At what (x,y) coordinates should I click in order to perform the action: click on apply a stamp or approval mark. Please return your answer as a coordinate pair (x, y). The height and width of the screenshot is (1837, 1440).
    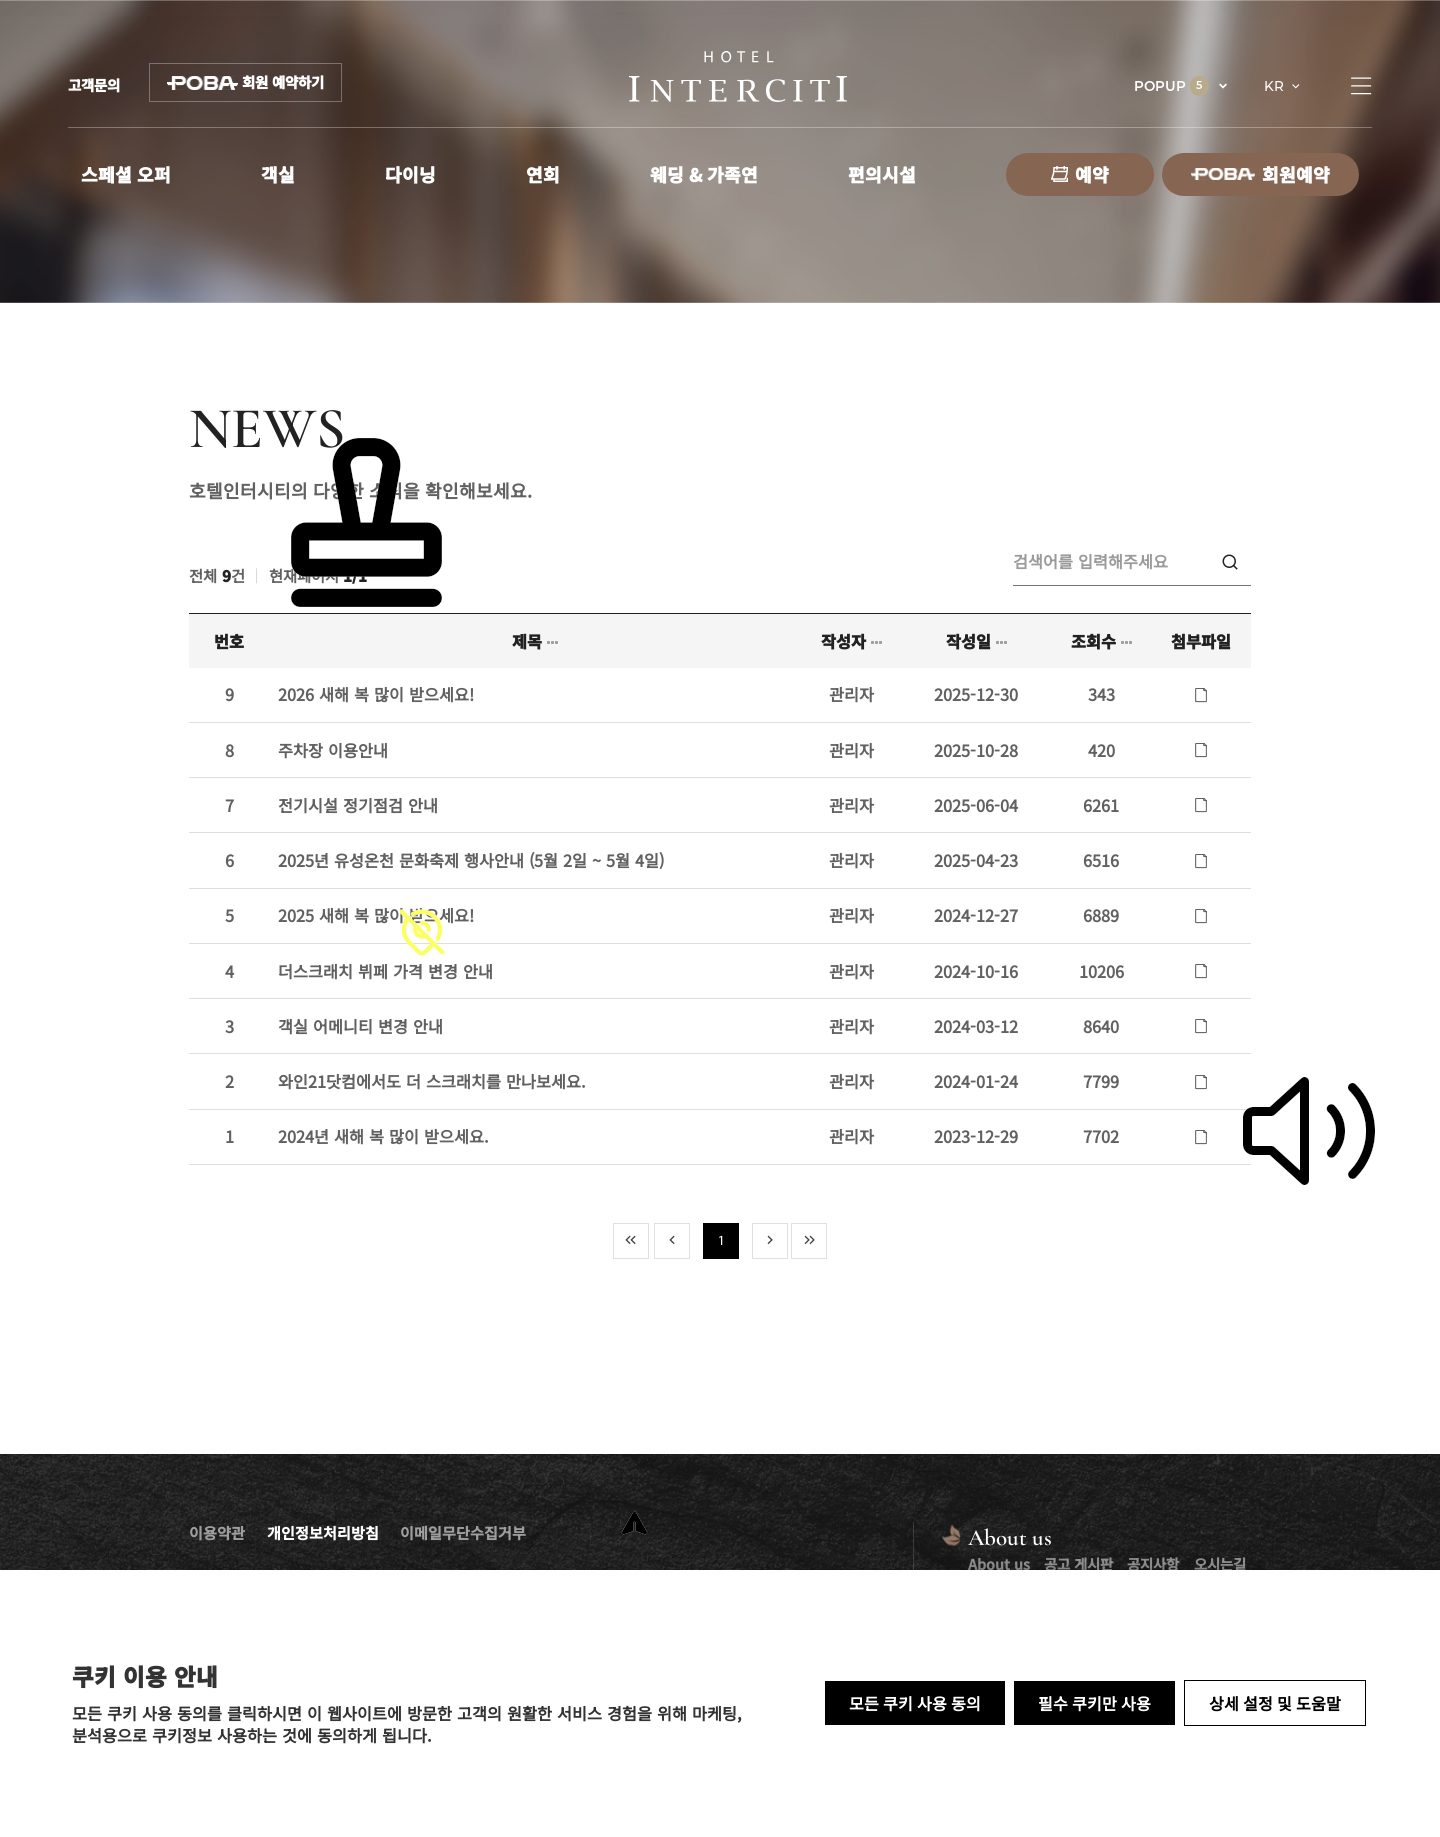
    Looking at the image, I should click on (366, 525).